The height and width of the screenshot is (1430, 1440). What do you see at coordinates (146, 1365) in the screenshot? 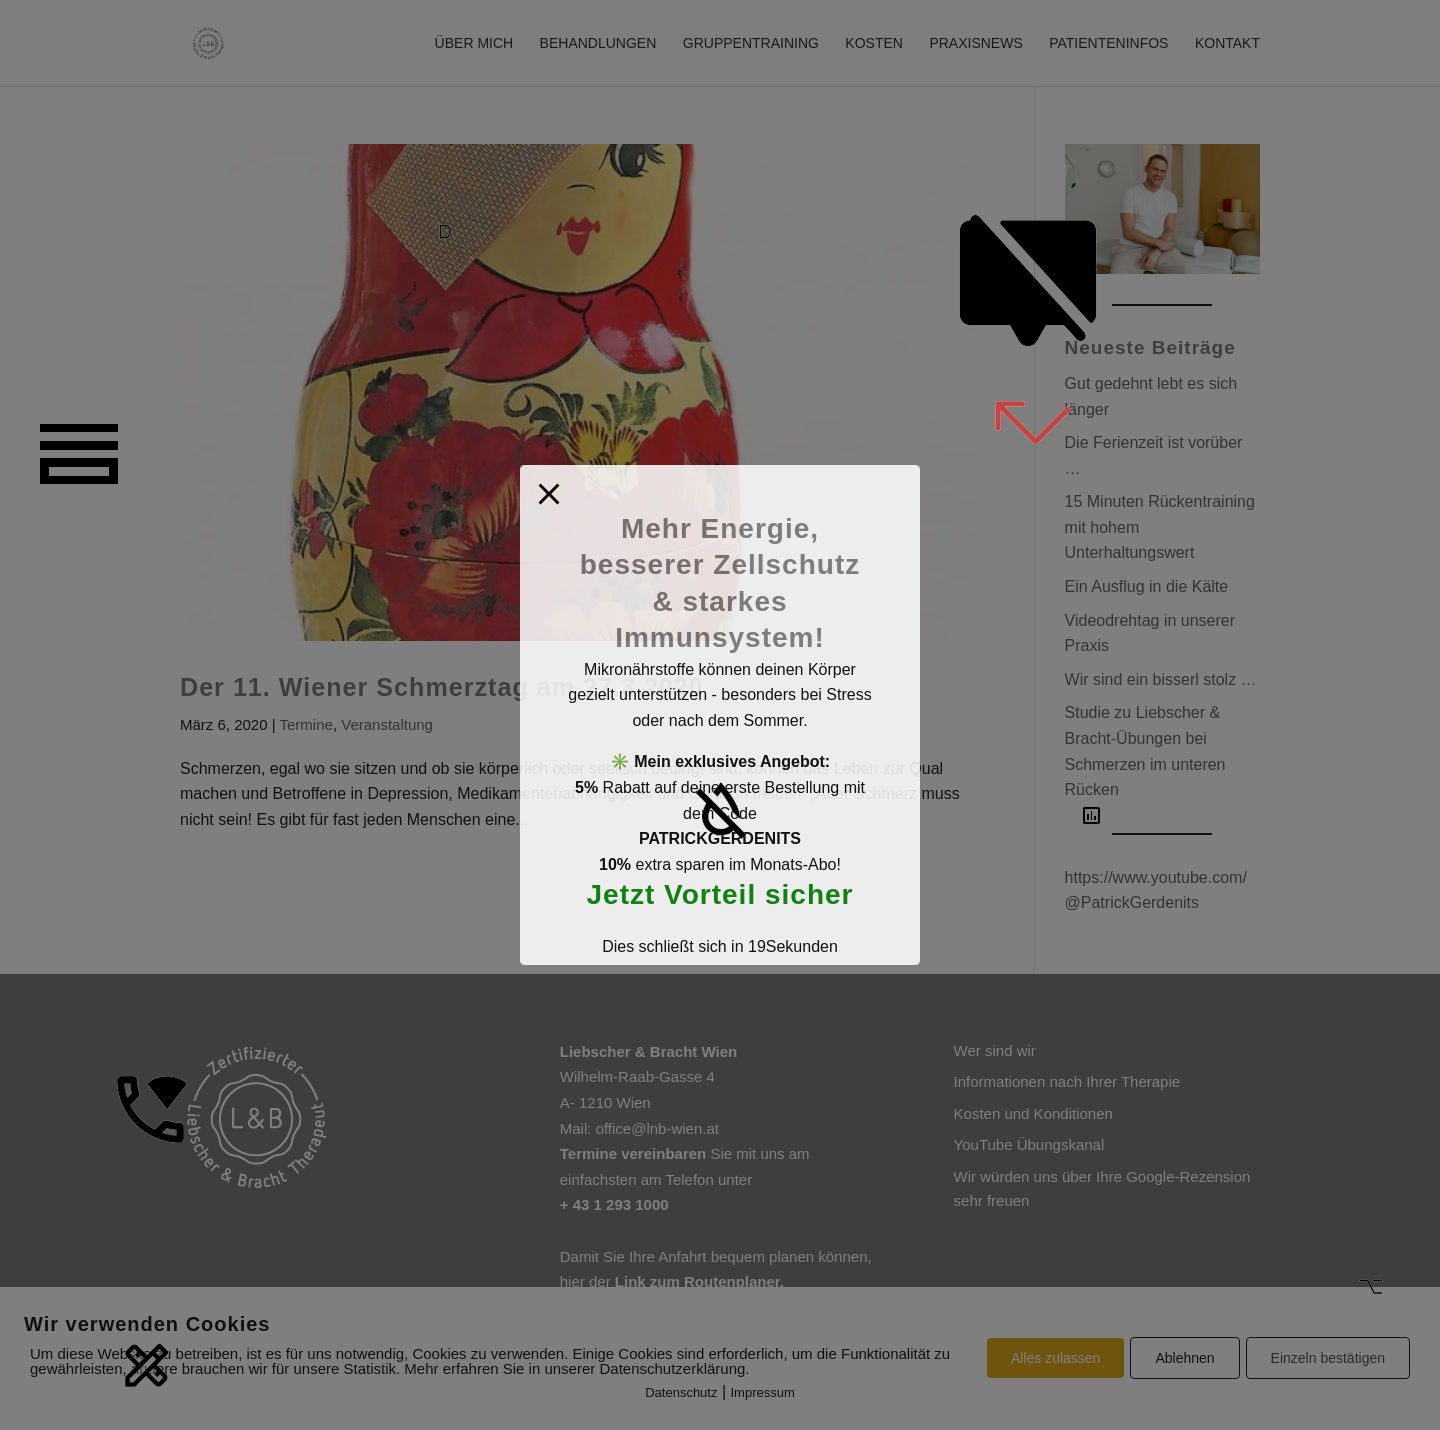
I see `access design tools or editing options` at bounding box center [146, 1365].